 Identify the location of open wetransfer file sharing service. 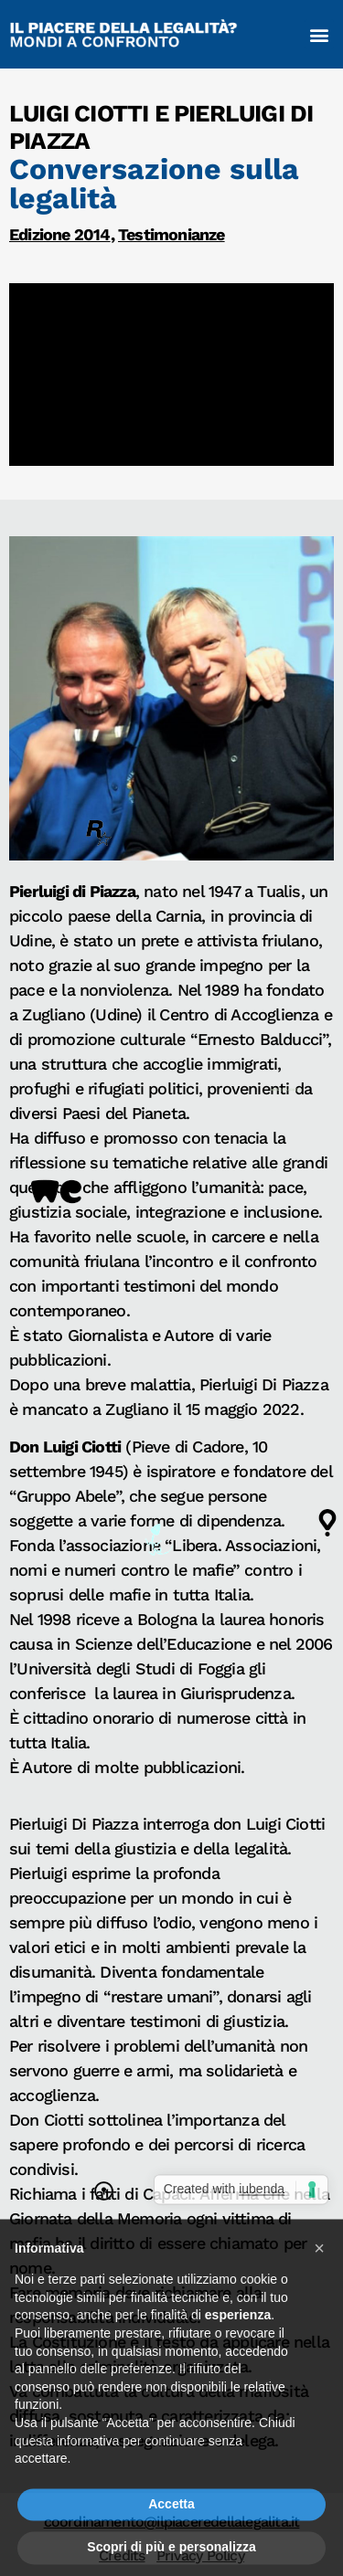
(56, 1191).